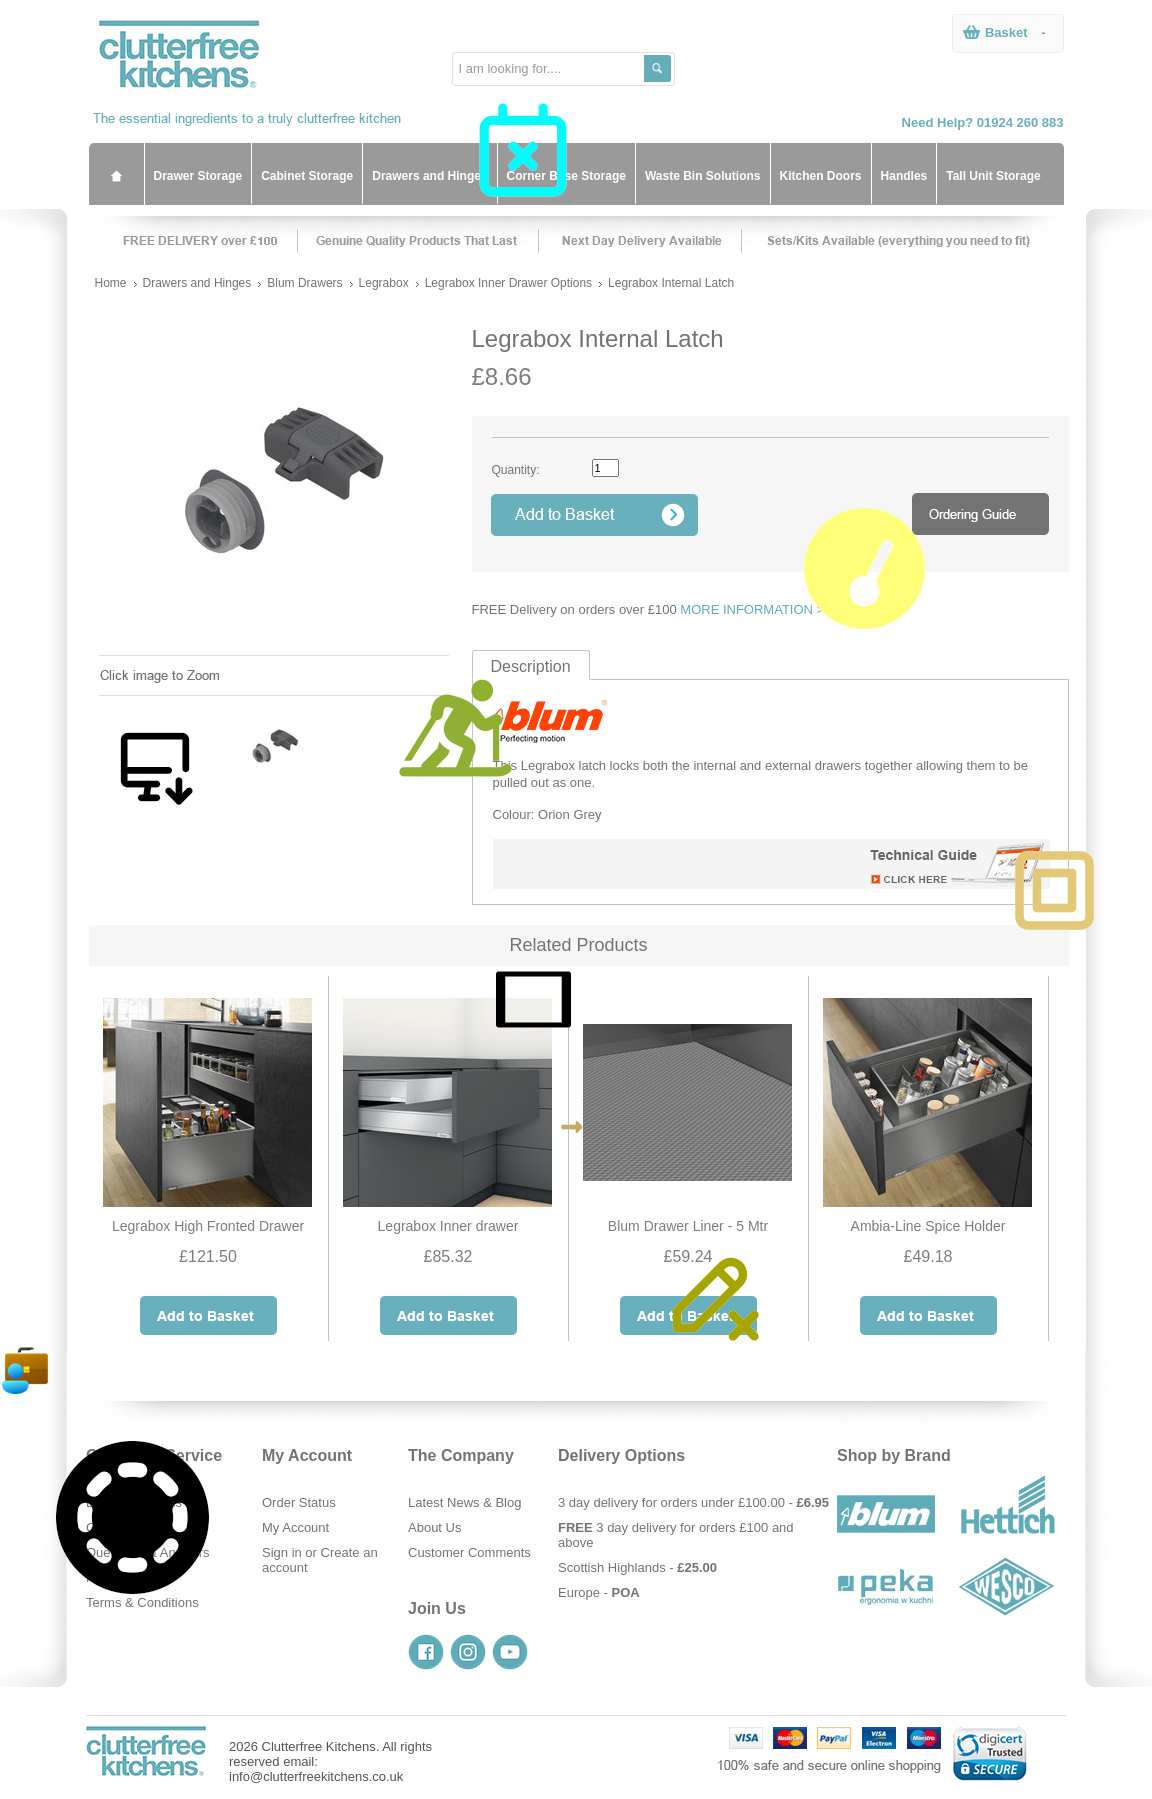  I want to click on download to desktop computer, so click(155, 767).